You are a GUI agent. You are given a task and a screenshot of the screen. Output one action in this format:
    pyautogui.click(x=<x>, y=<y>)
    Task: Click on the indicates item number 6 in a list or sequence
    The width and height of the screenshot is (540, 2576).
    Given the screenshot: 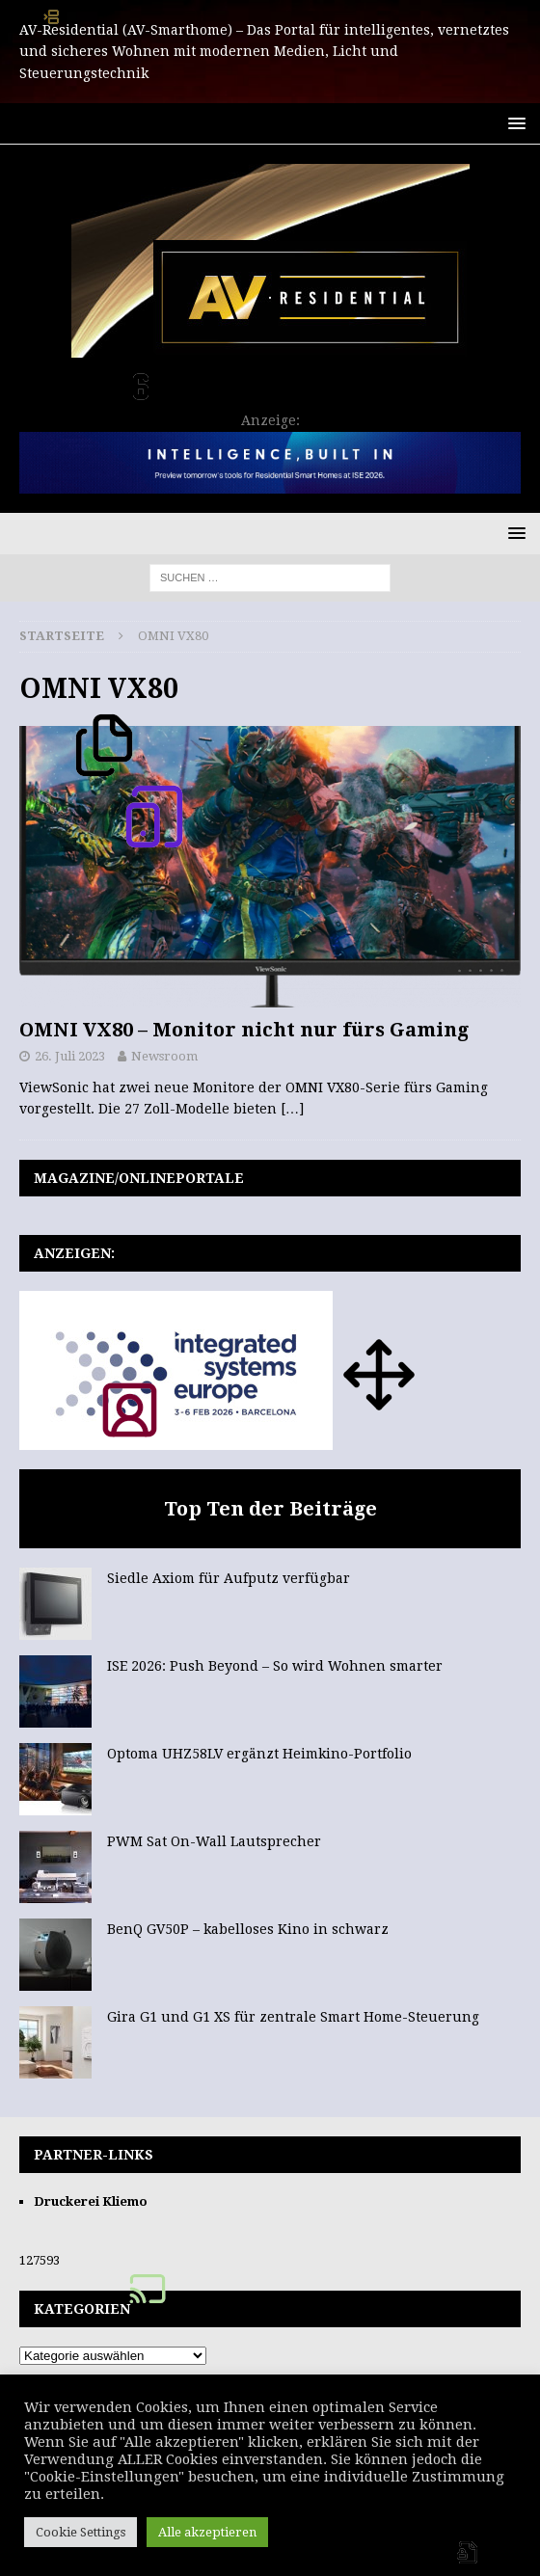 What is the action you would take?
    pyautogui.click(x=141, y=387)
    